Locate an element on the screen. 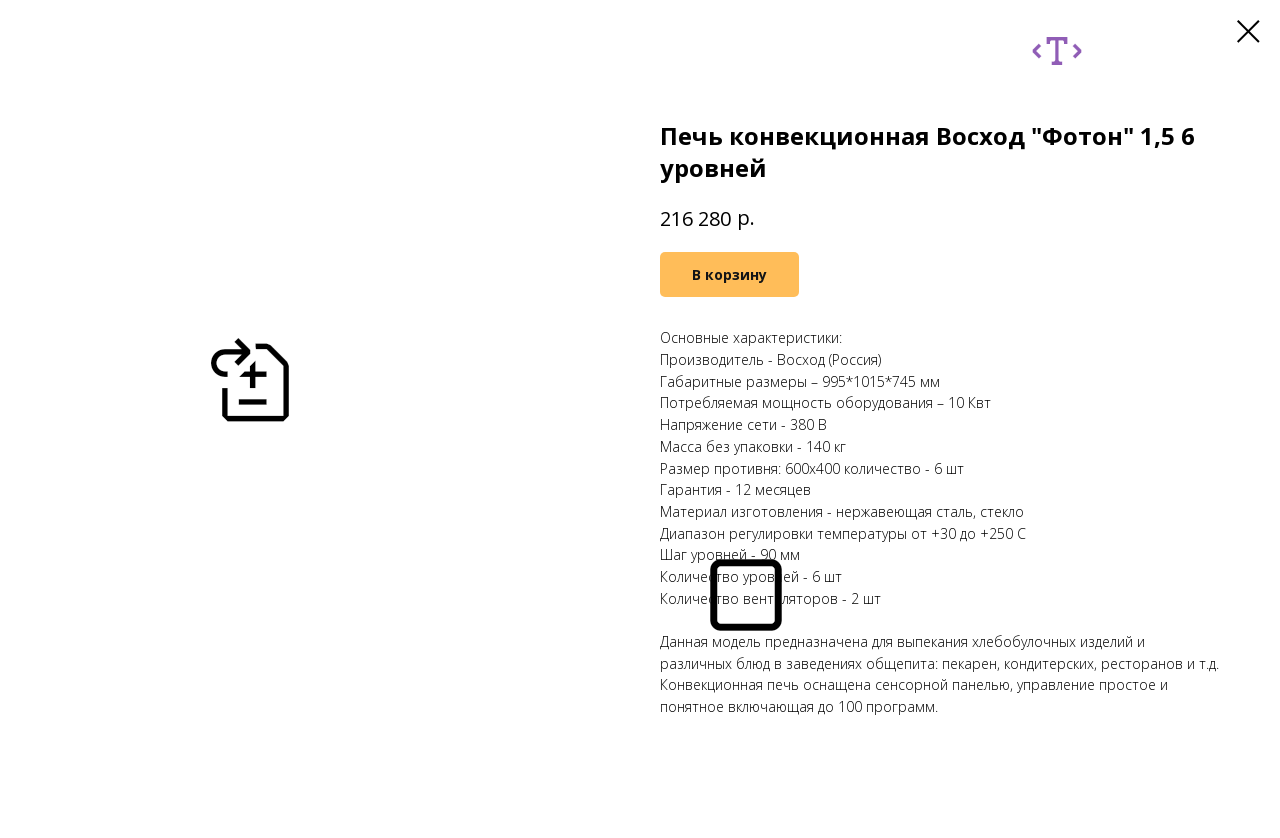  view changes in a pull request is located at coordinates (255, 382).